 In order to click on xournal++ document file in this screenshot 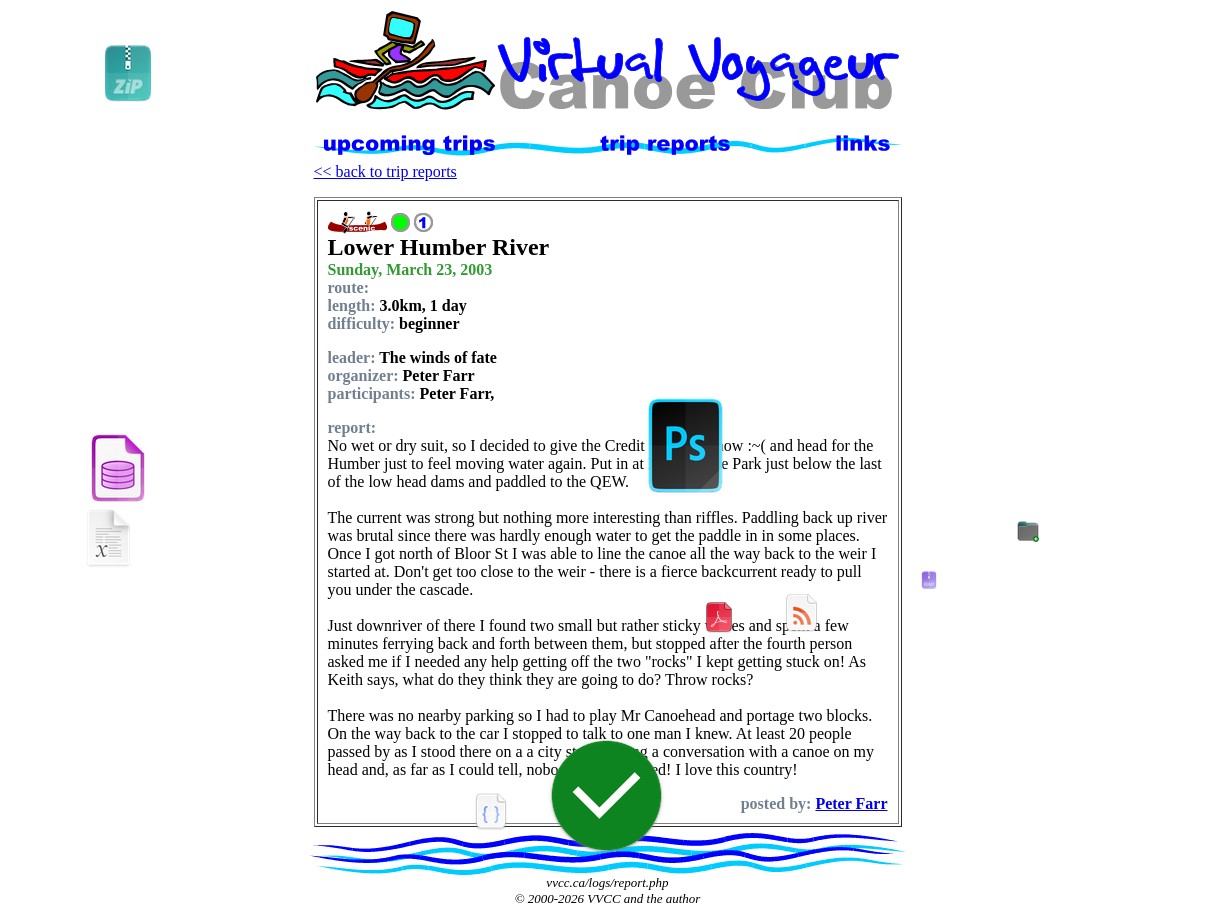, I will do `click(108, 538)`.